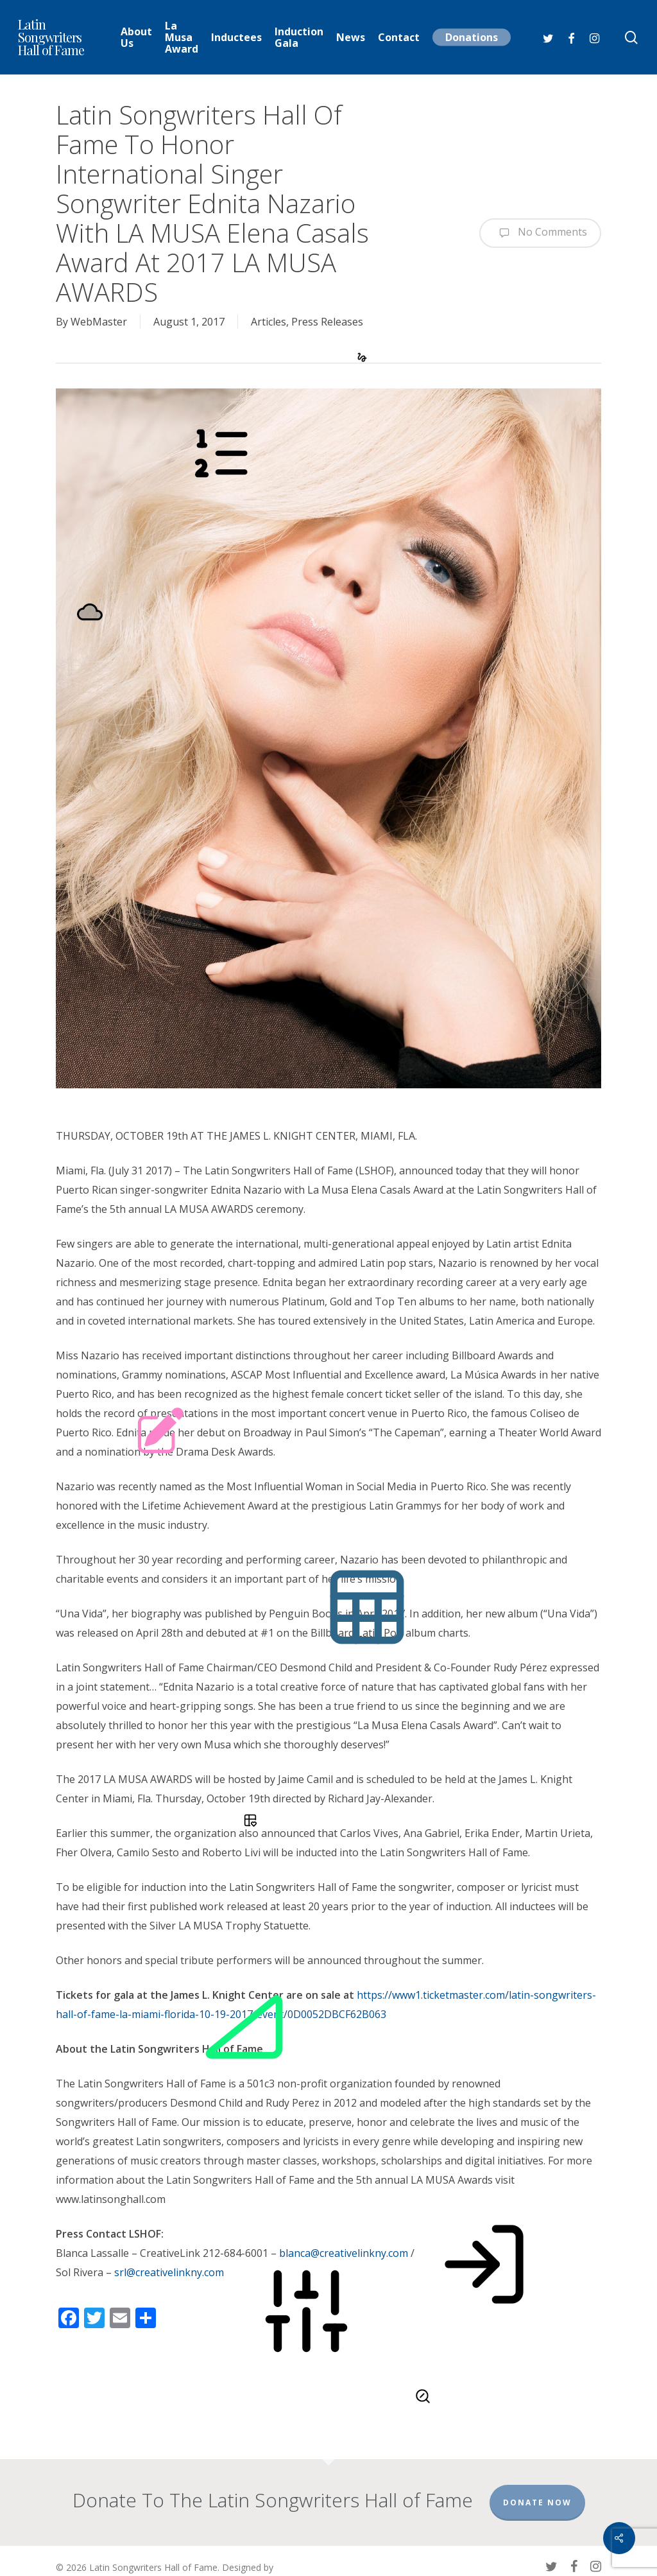 This screenshot has width=657, height=2576. Describe the element at coordinates (484, 2264) in the screenshot. I see `sign in to your account` at that location.